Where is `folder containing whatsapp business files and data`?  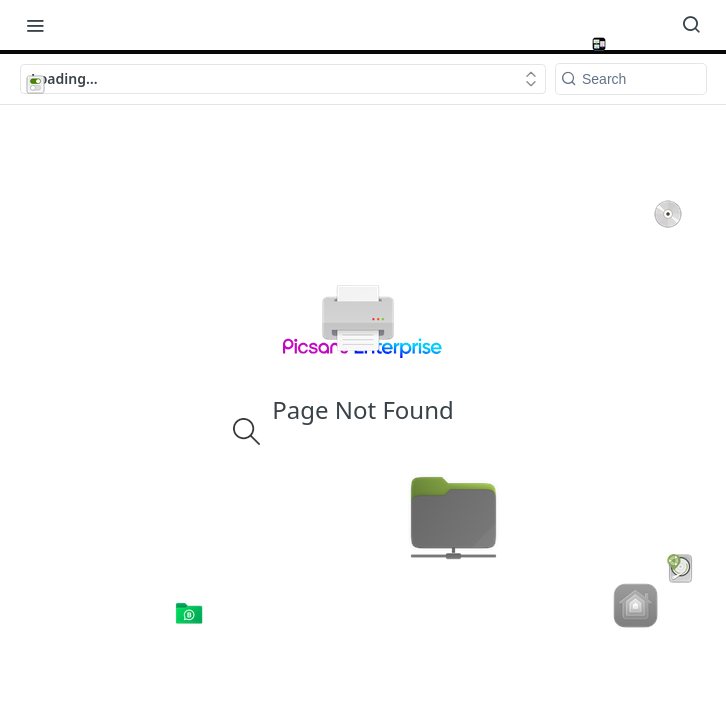
folder containing whatsapp business files and data is located at coordinates (189, 614).